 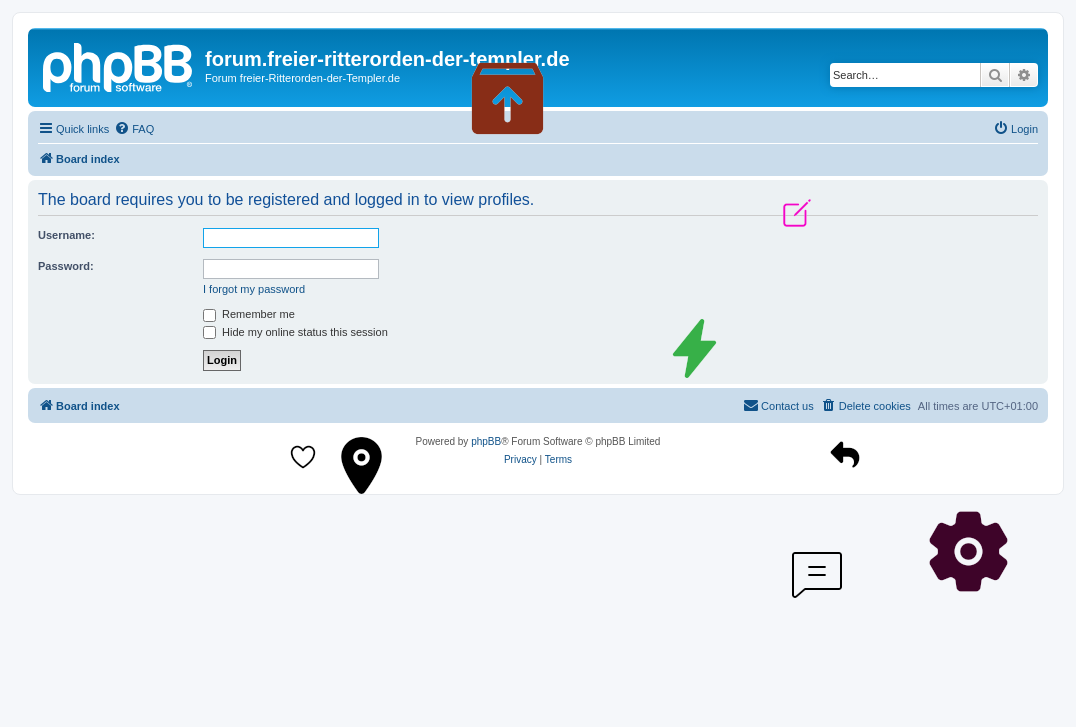 What do you see at coordinates (361, 465) in the screenshot?
I see `view current location on map` at bounding box center [361, 465].